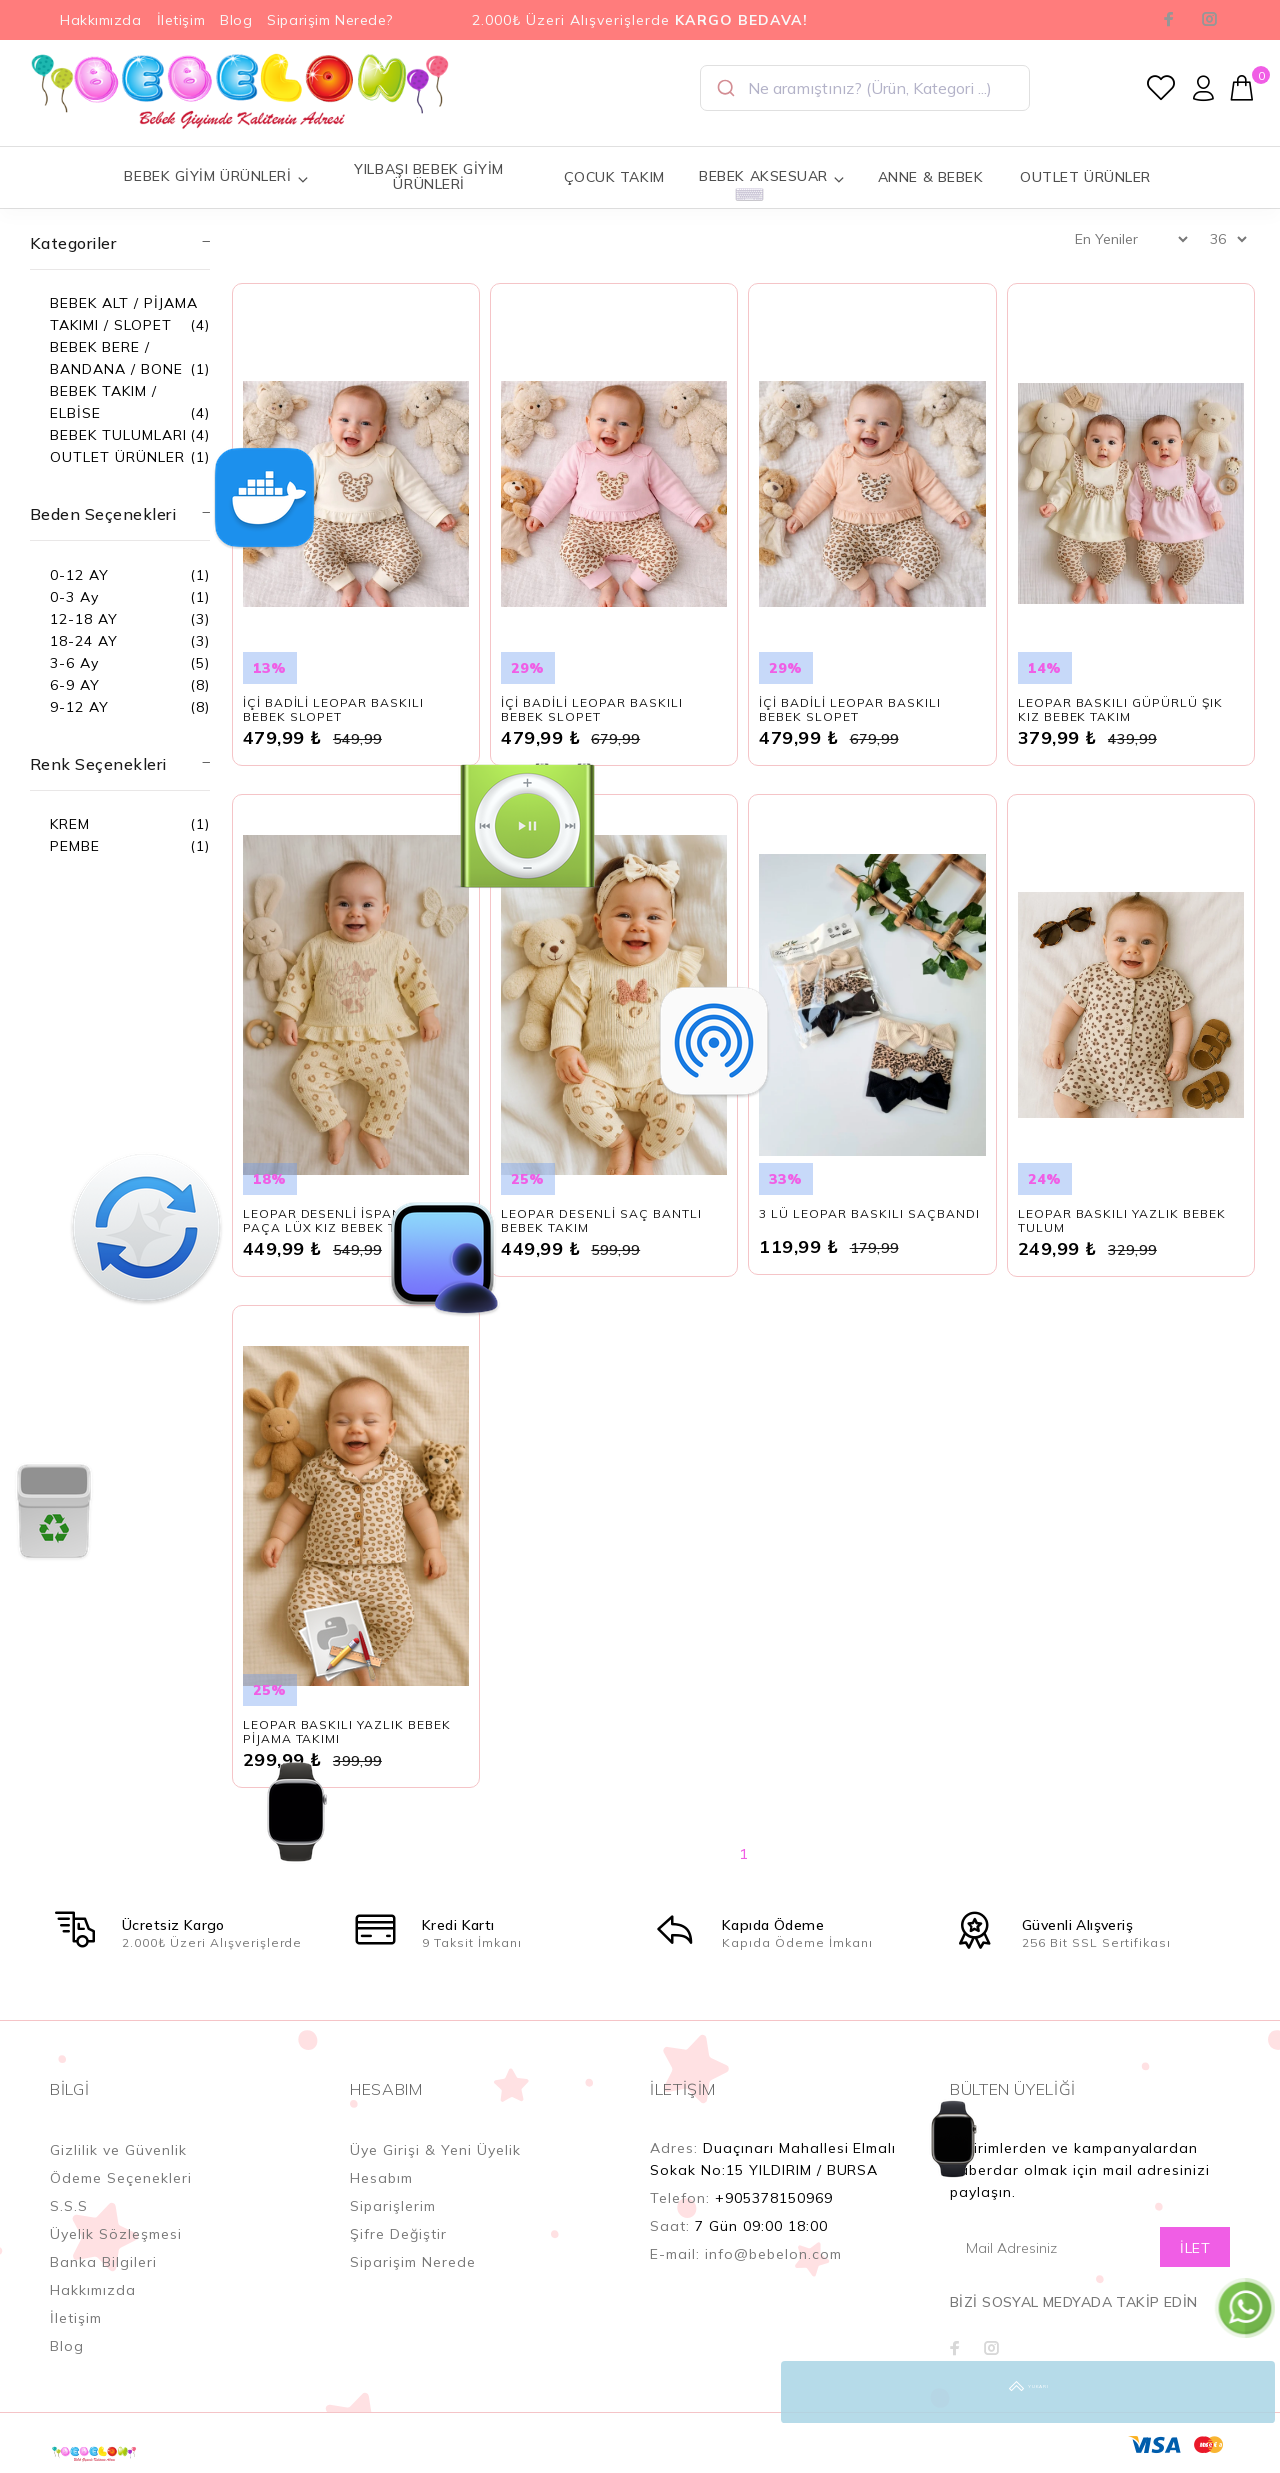  Describe the element at coordinates (527, 825) in the screenshot. I see `iPod shuffle device connected` at that location.